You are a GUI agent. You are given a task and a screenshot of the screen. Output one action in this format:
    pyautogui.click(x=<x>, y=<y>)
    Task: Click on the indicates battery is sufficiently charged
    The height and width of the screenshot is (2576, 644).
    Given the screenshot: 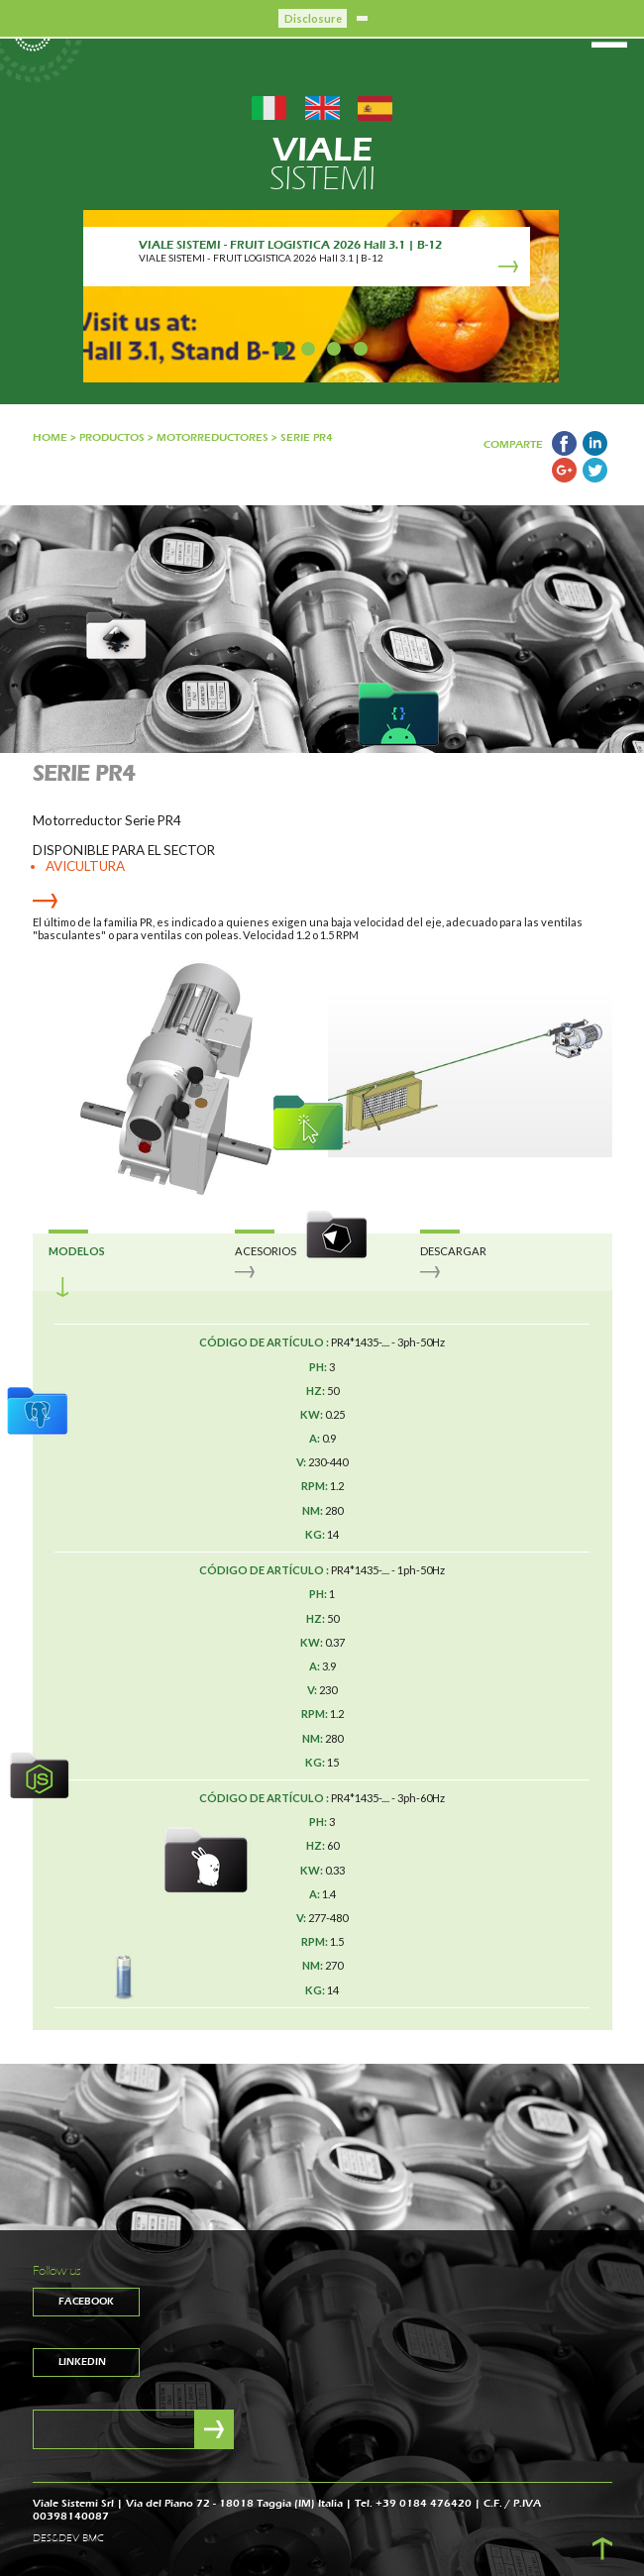 What is the action you would take?
    pyautogui.click(x=124, y=1978)
    